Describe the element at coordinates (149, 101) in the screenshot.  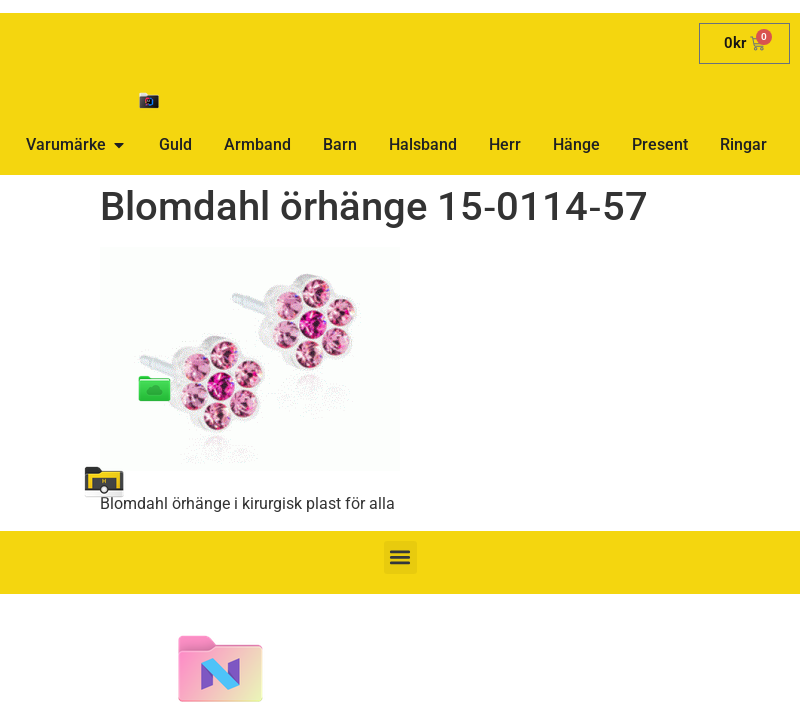
I see `open folder containing IntelliJ IDEA projects` at that location.